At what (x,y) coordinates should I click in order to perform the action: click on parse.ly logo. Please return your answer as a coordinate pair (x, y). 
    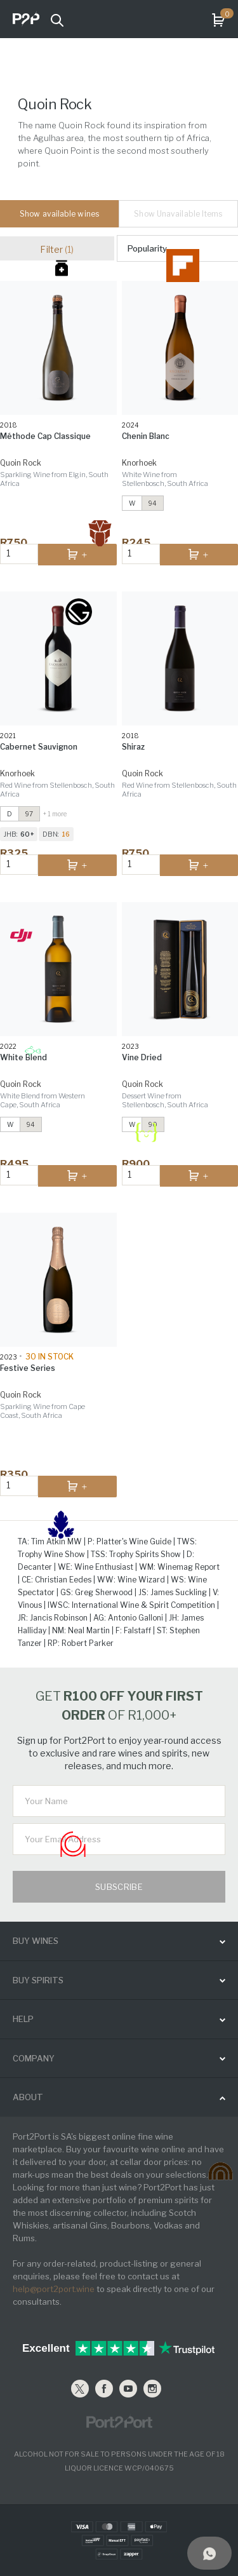
    Looking at the image, I should click on (61, 1525).